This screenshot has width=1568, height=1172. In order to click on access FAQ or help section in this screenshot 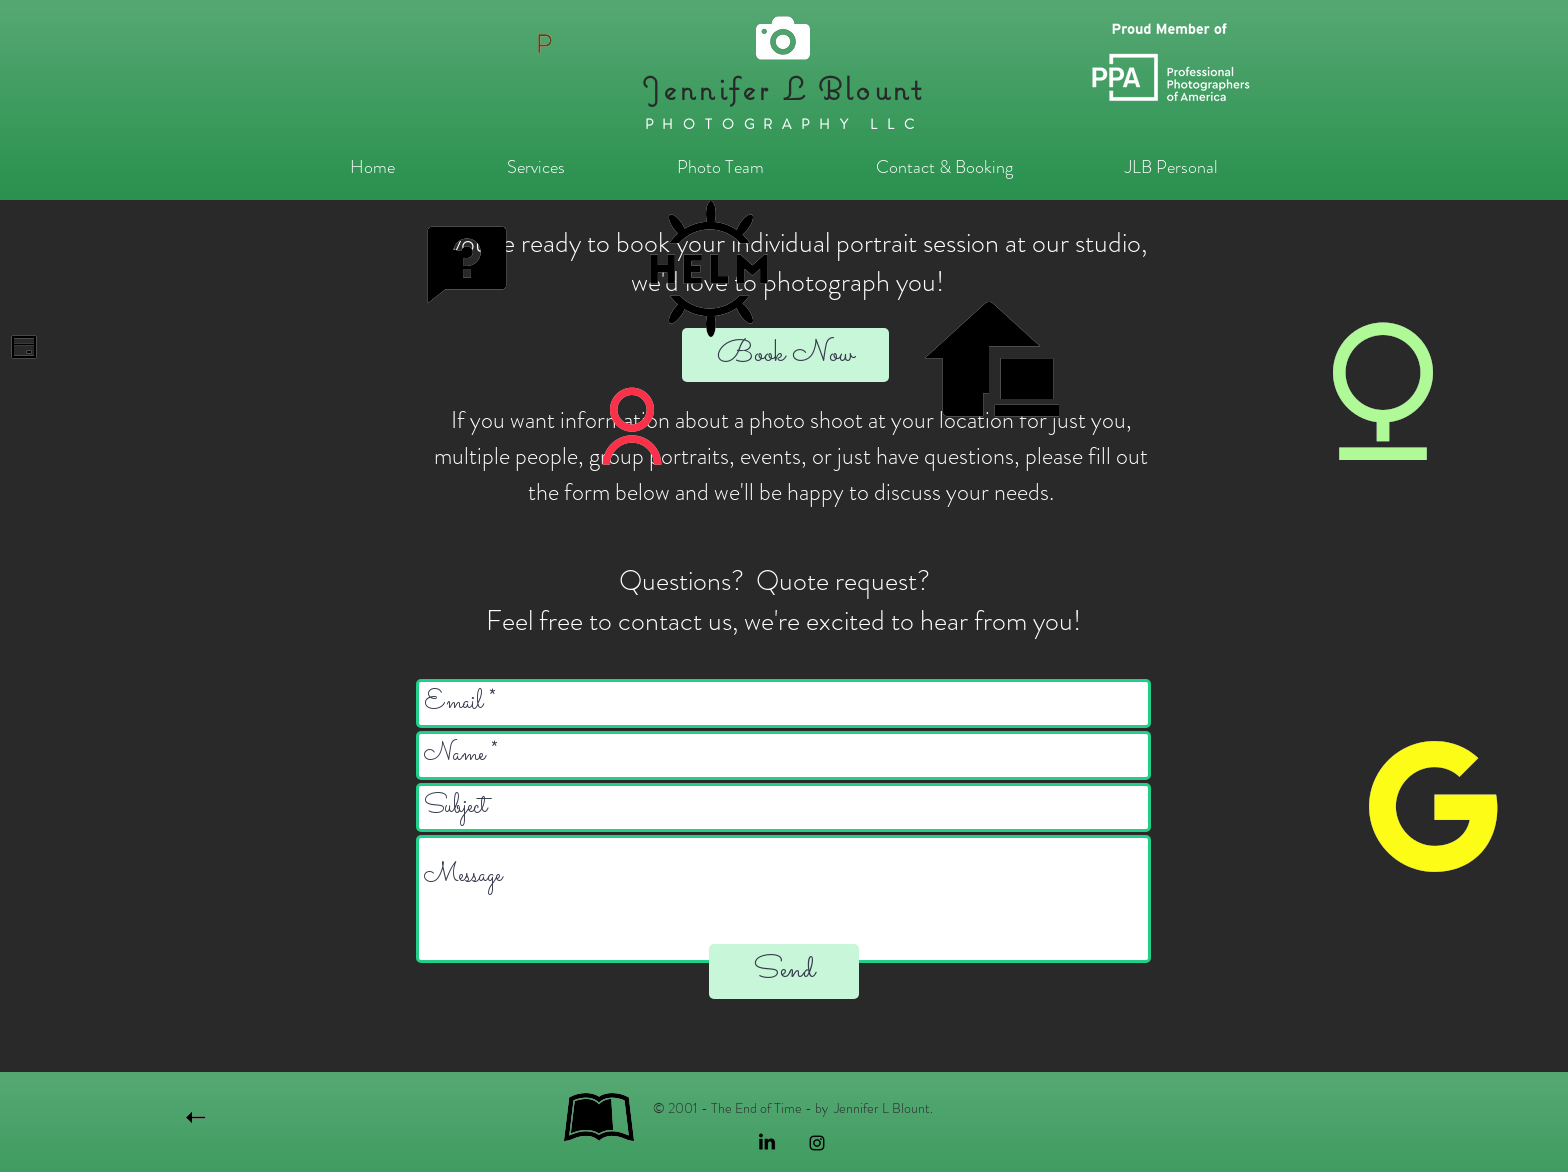, I will do `click(467, 262)`.